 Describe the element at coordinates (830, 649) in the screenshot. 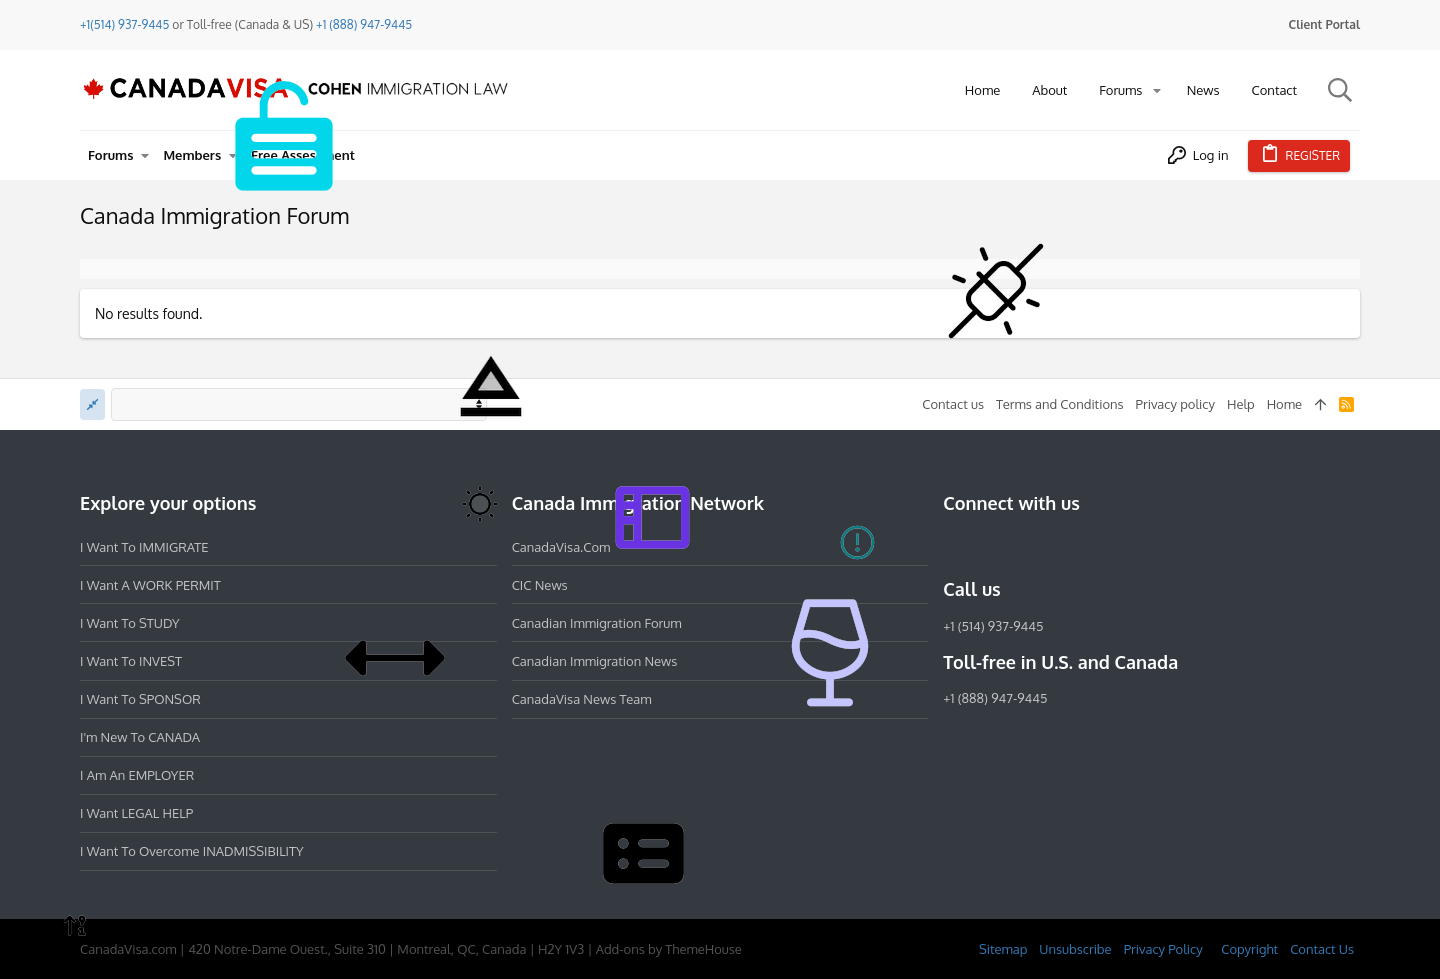

I see `browse wine or beverage options` at that location.